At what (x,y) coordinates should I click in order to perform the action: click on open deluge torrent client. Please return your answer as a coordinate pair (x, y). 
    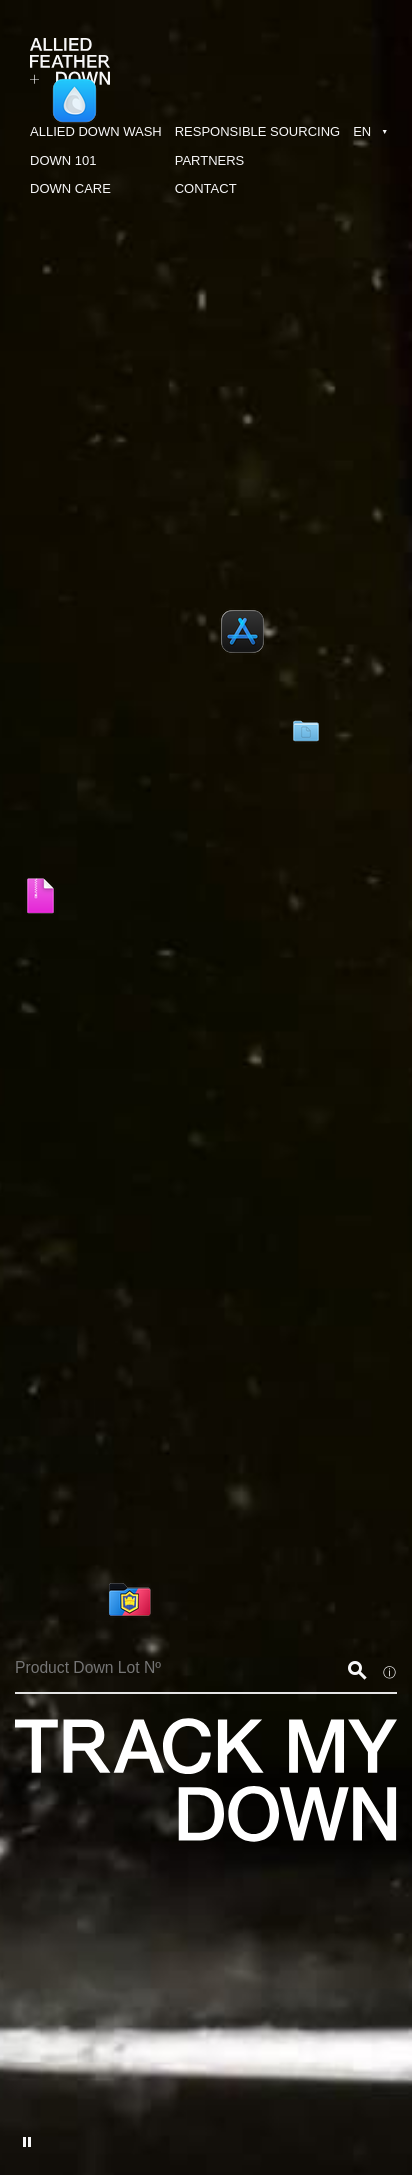
    Looking at the image, I should click on (74, 100).